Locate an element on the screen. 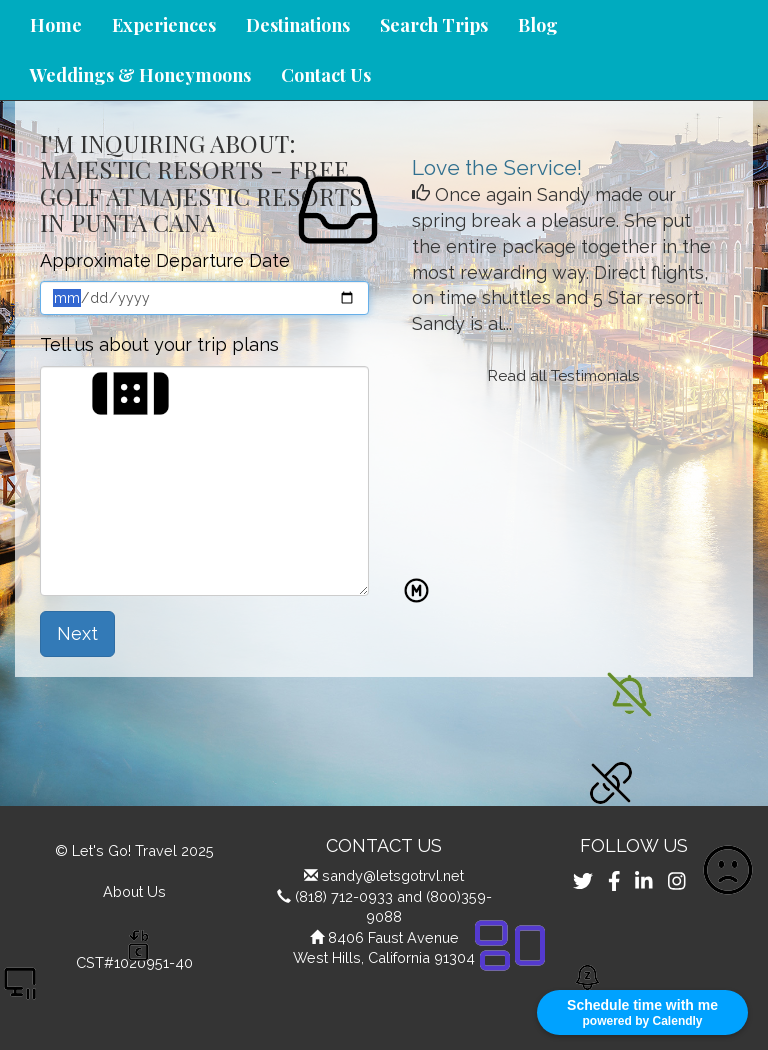 The height and width of the screenshot is (1050, 768). snooze notifications temporarily is located at coordinates (587, 977).